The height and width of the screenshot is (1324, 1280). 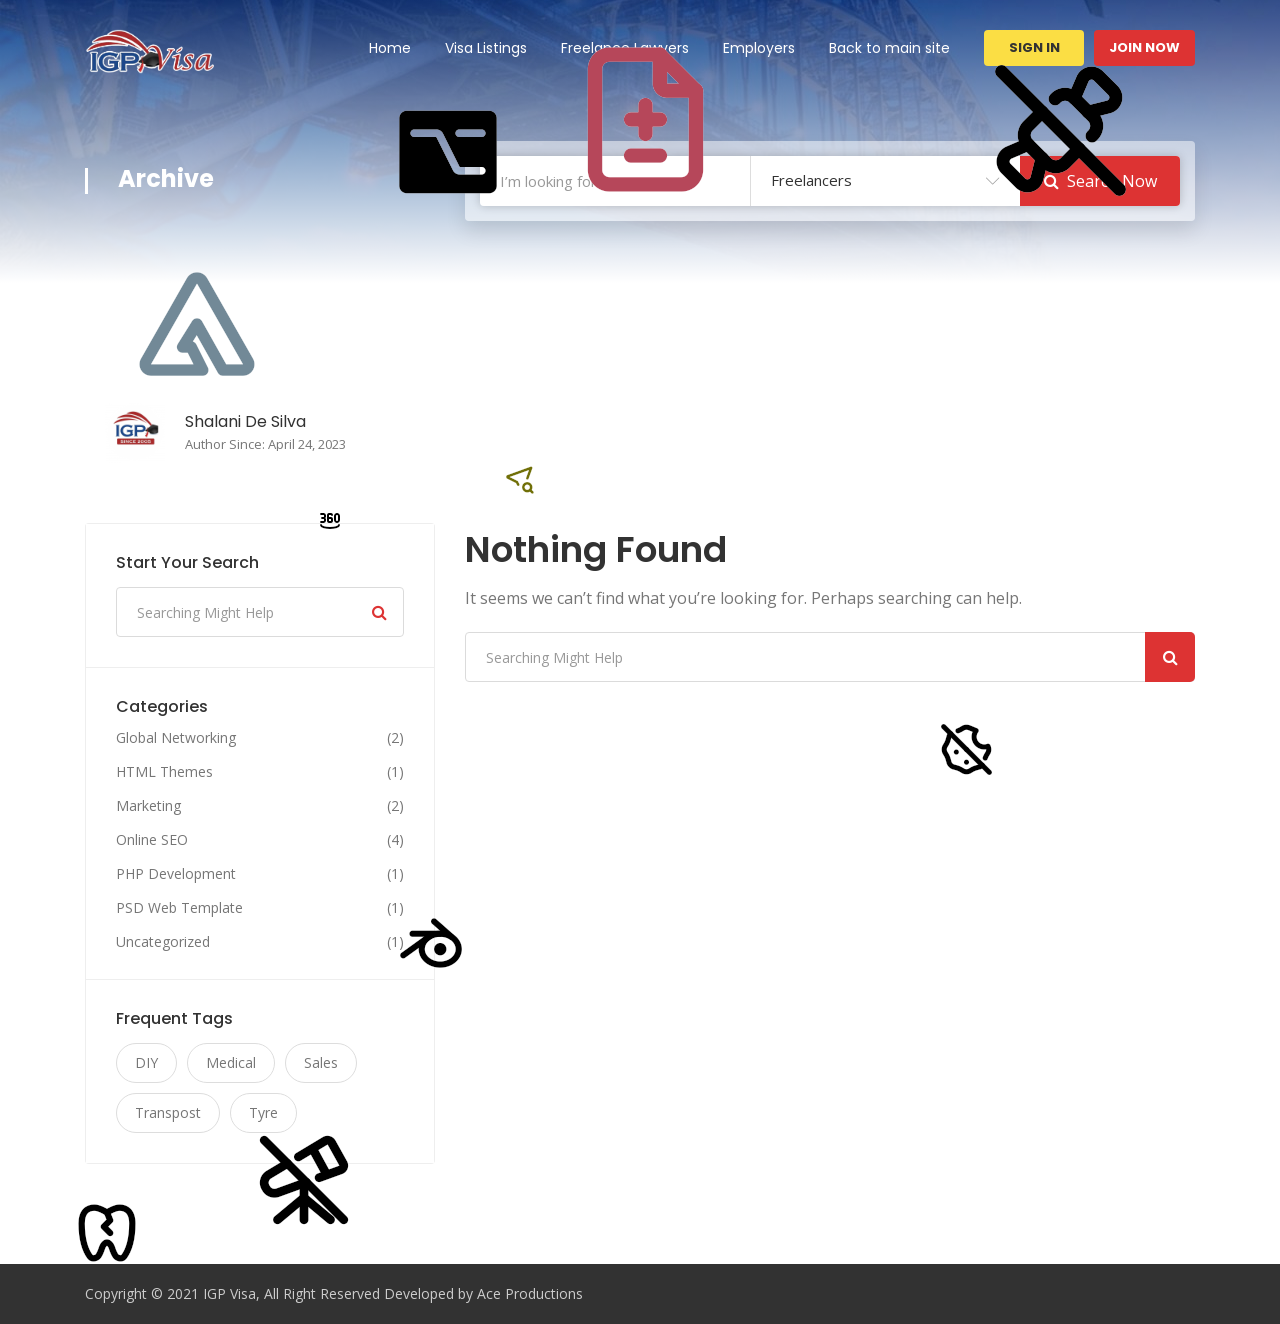 What do you see at coordinates (966, 749) in the screenshot?
I see `disable cookie tracking` at bounding box center [966, 749].